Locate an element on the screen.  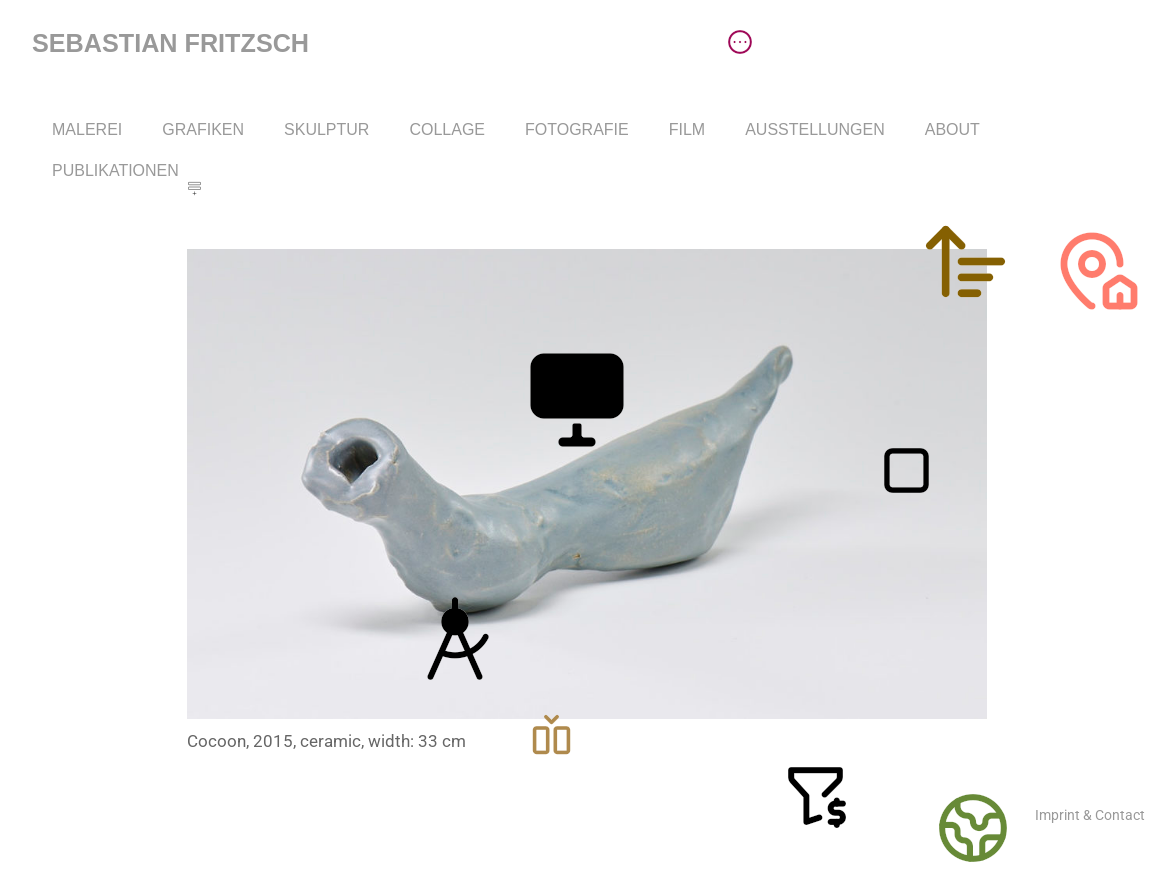
view home location on map is located at coordinates (1099, 271).